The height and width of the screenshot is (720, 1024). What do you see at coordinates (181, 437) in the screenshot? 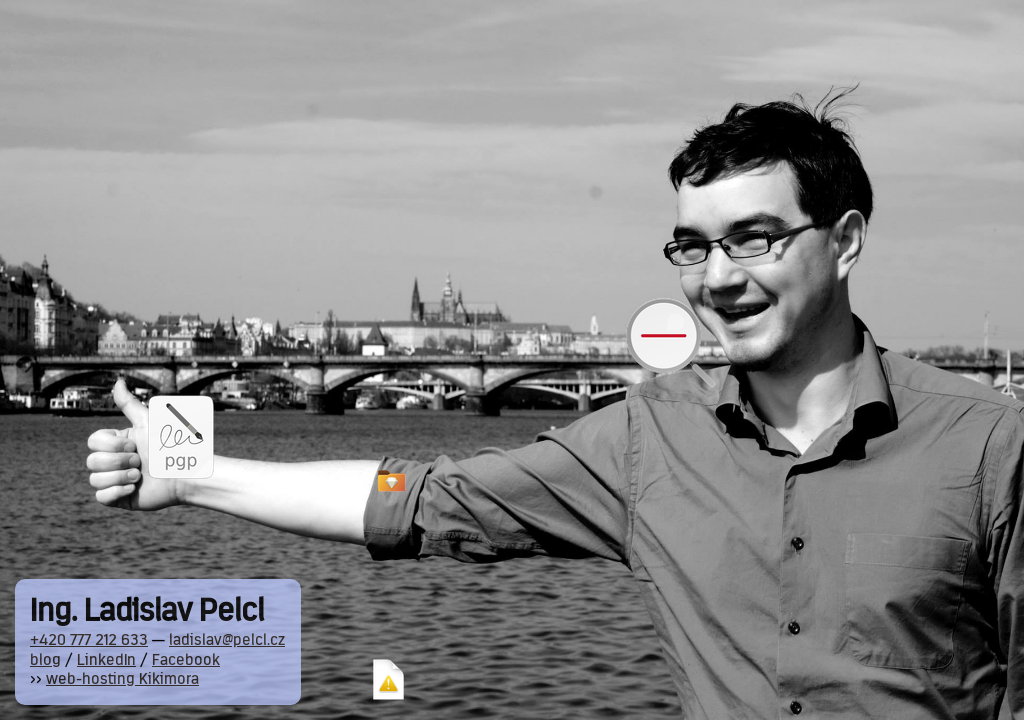
I see `a PGP digital signature file` at bounding box center [181, 437].